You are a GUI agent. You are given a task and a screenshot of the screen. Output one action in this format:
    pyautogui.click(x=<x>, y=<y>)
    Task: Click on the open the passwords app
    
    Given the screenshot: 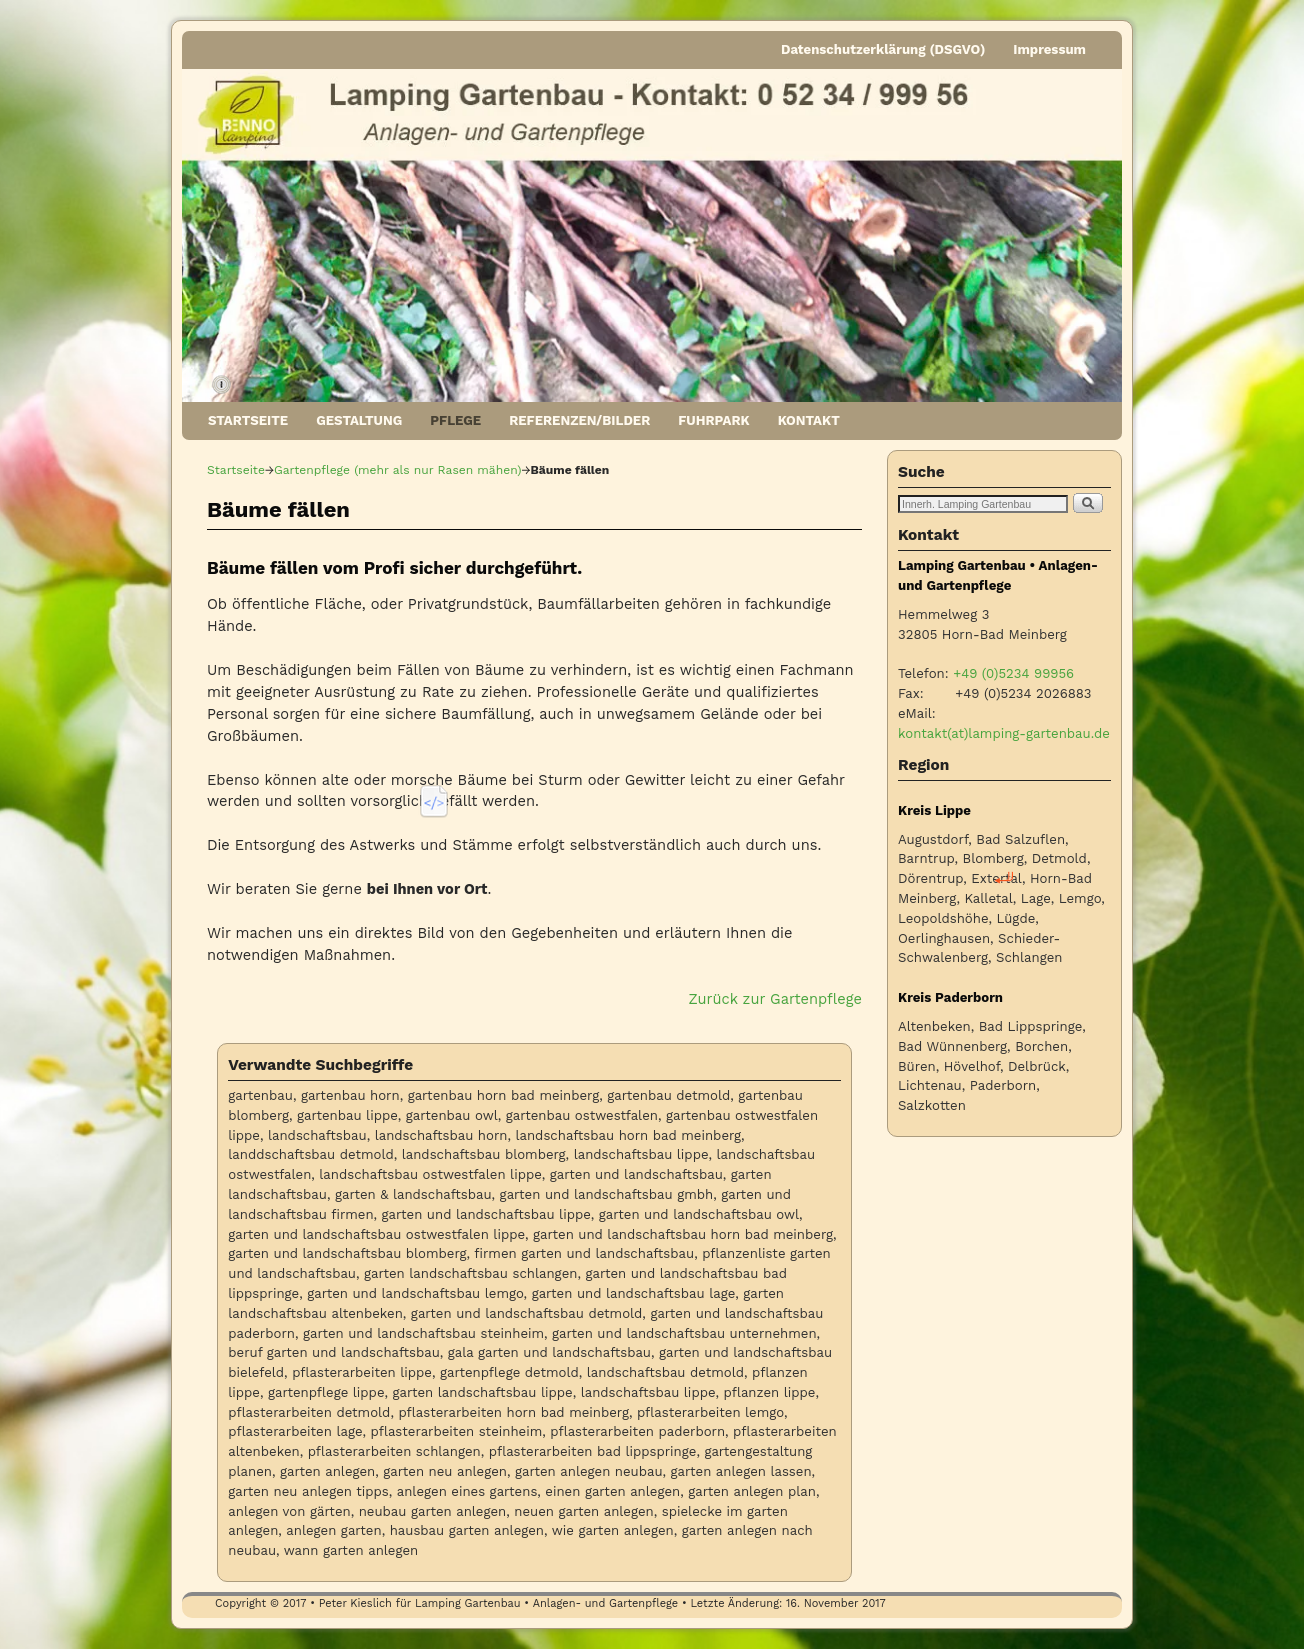 What is the action you would take?
    pyautogui.click(x=221, y=384)
    